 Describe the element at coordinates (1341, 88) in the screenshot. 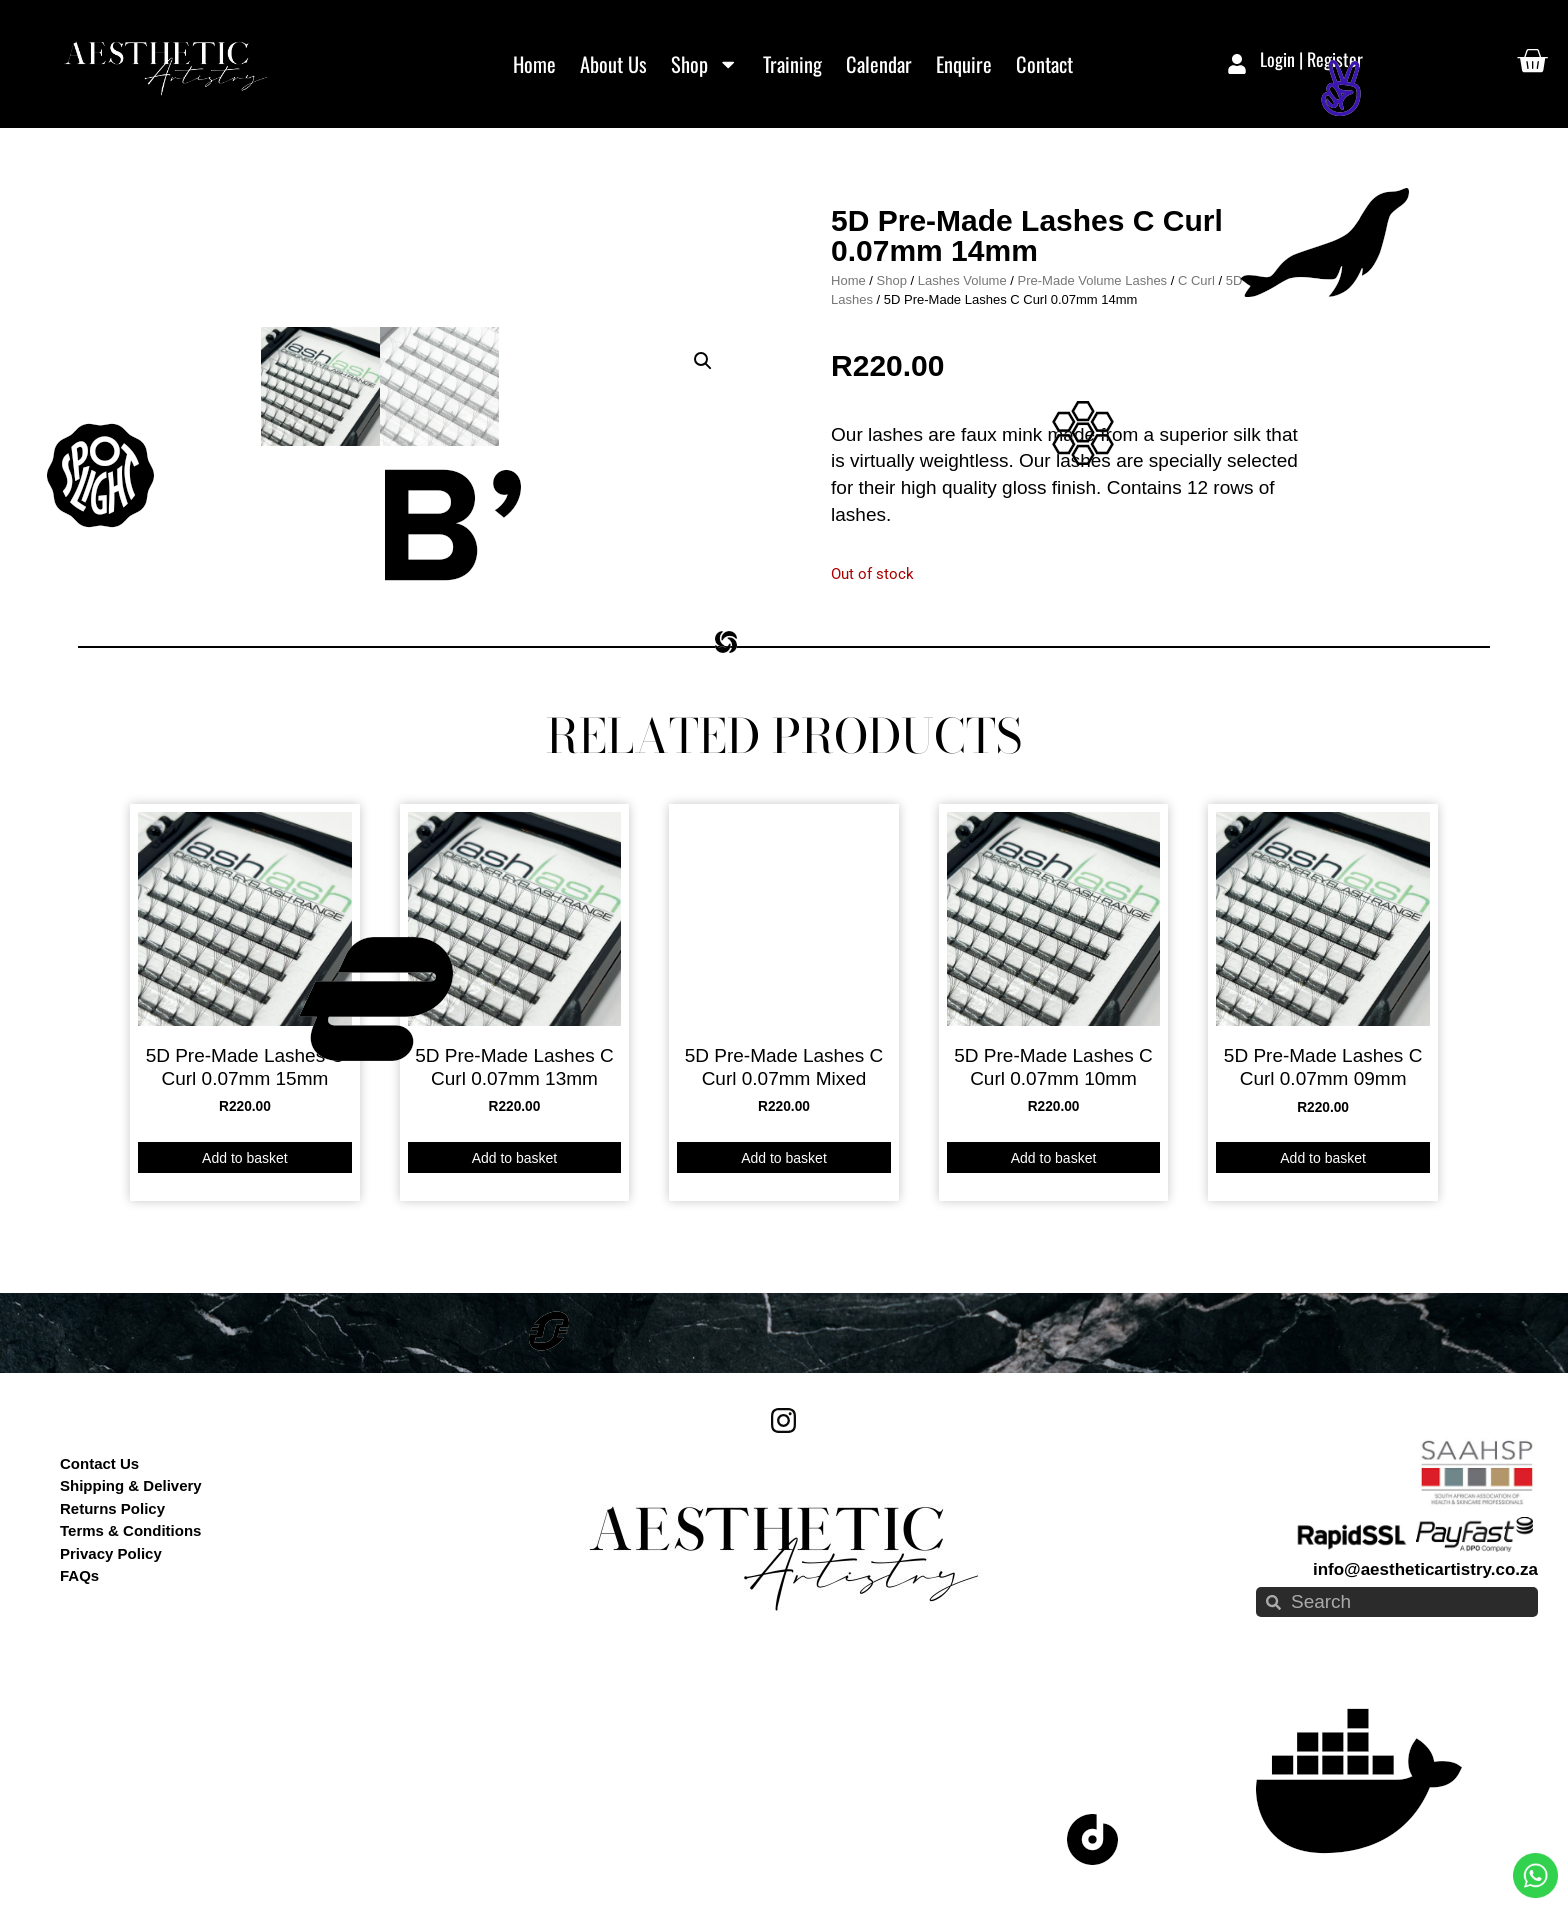

I see `visit angellist profile or website` at that location.